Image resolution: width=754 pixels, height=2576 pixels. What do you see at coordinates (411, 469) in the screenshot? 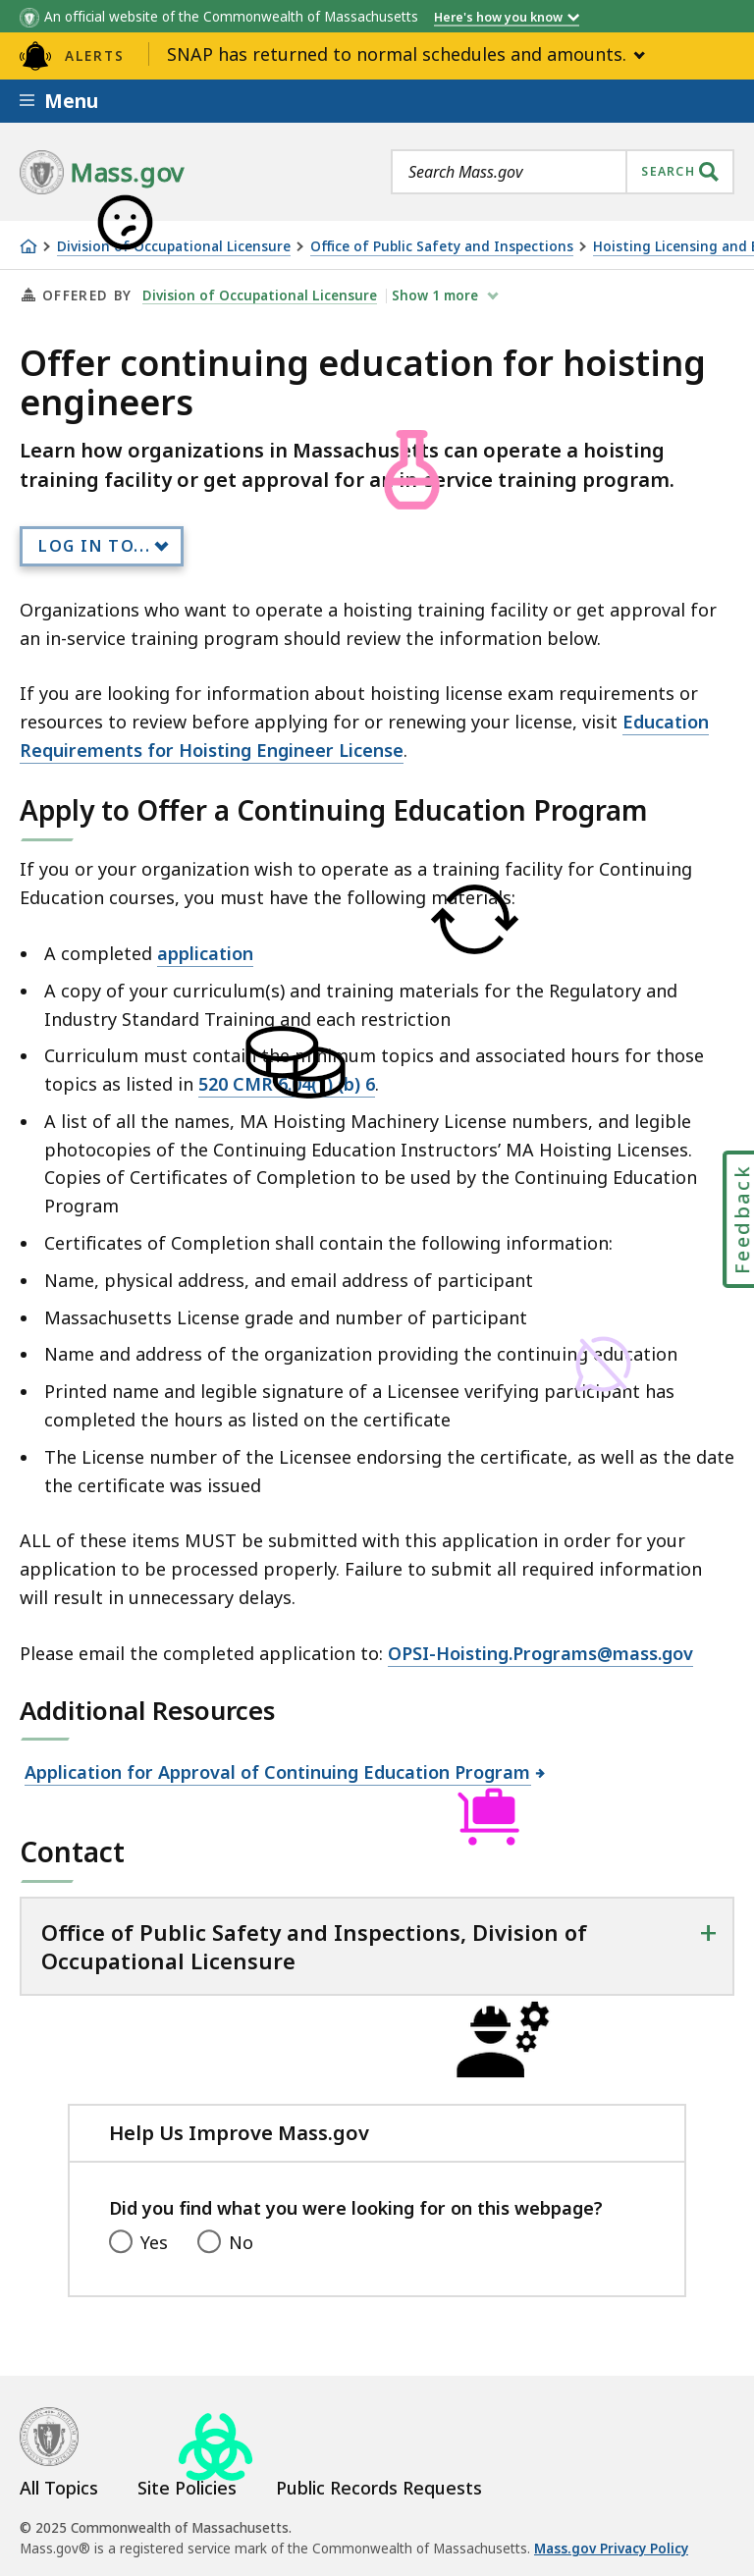
I see `access lab or experiment features` at bounding box center [411, 469].